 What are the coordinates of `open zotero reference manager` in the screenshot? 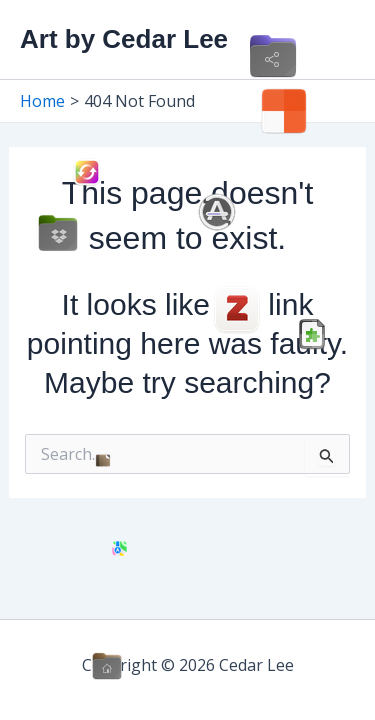 It's located at (237, 309).